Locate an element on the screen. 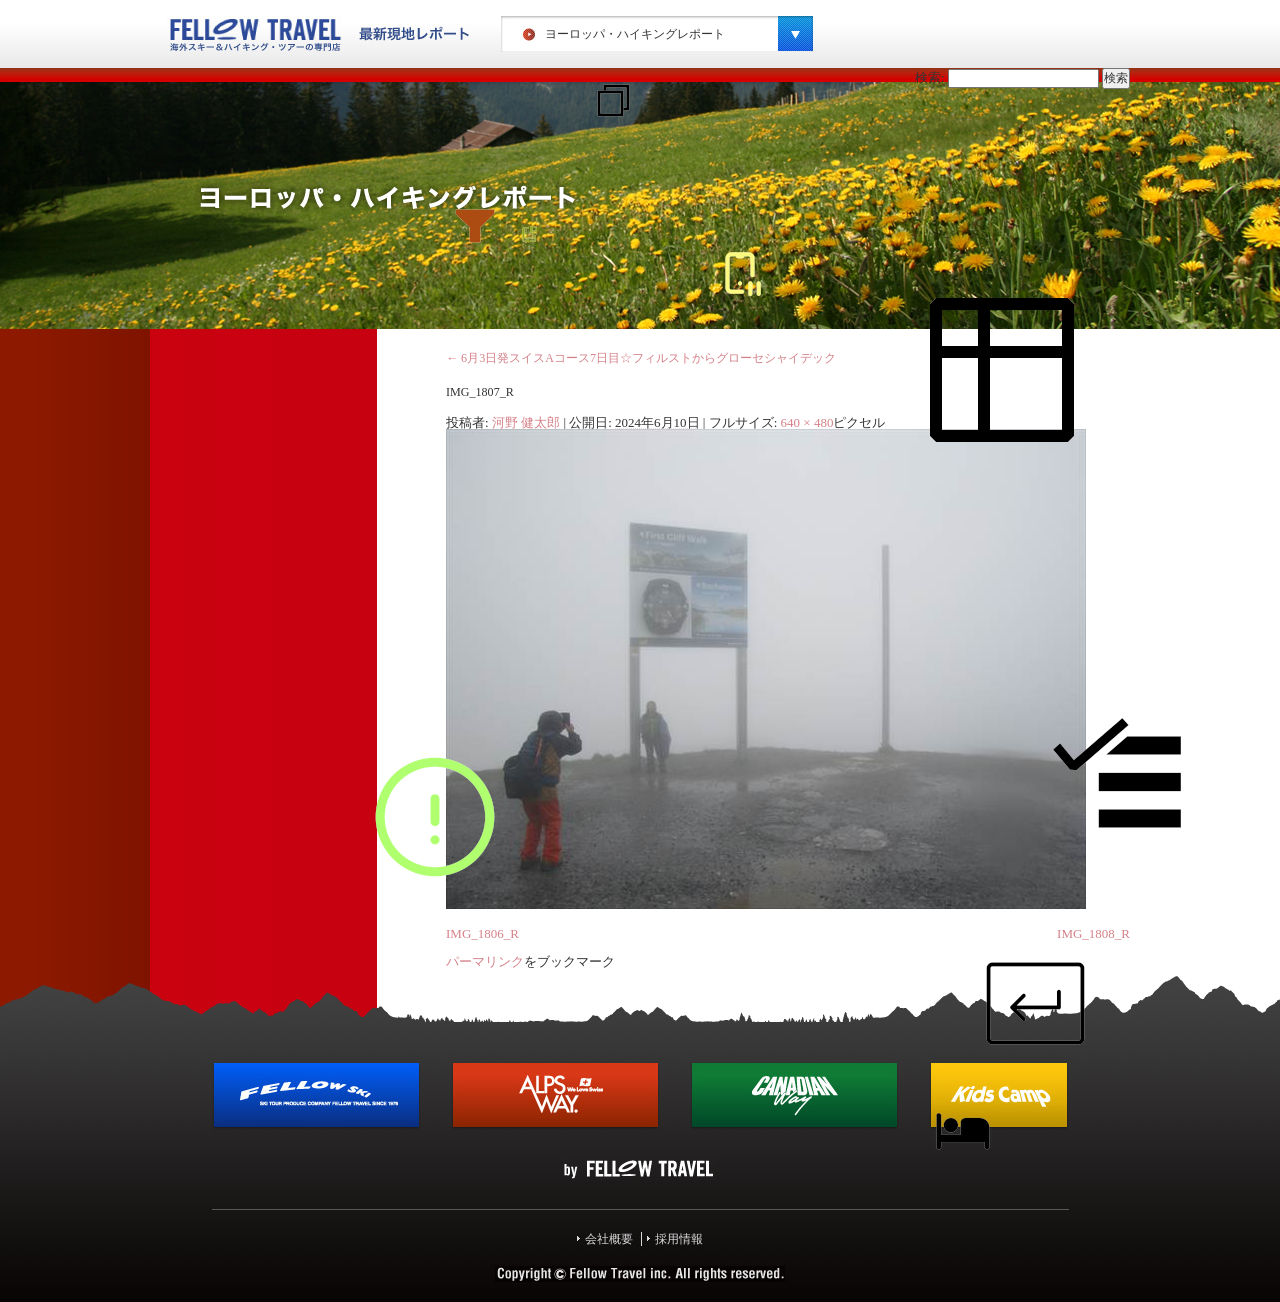 The image size is (1280, 1302). clone a repository is located at coordinates (529, 234).